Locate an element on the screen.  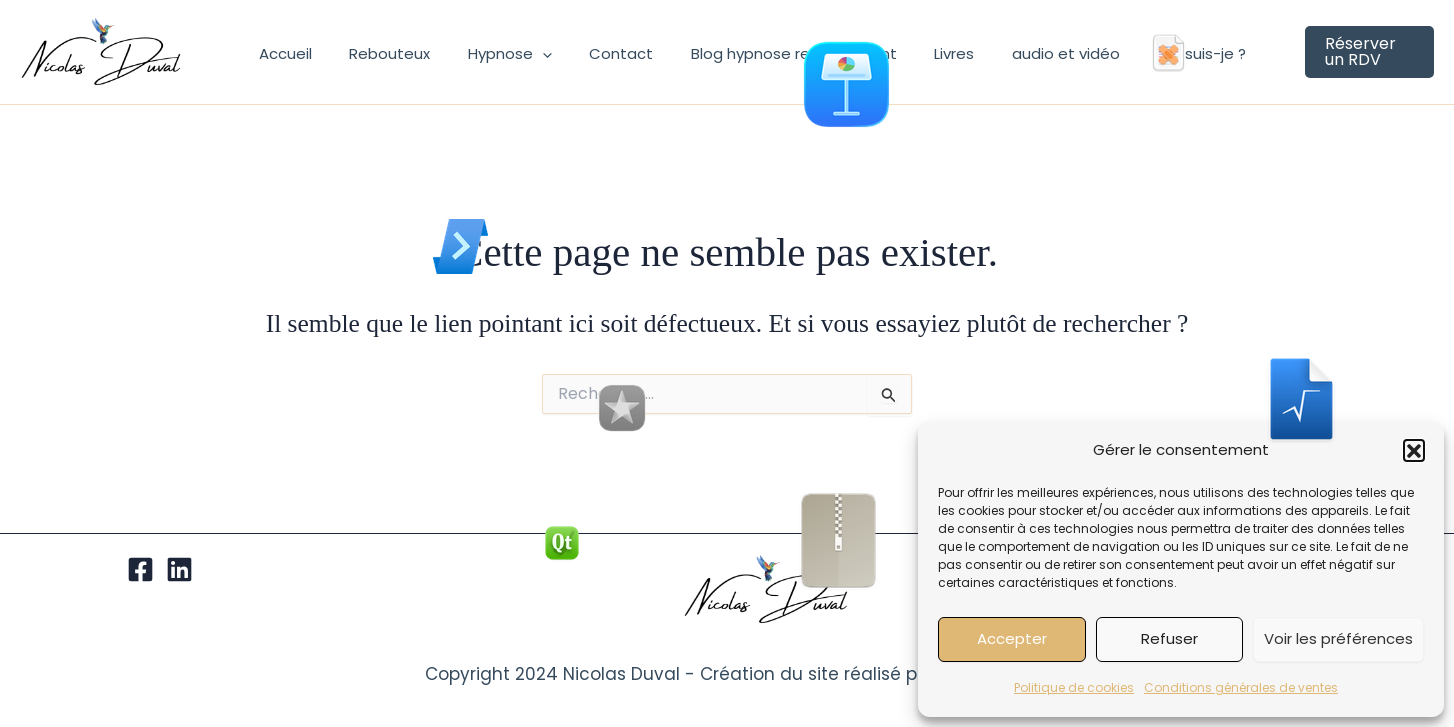
open the scripts application is located at coordinates (460, 246).